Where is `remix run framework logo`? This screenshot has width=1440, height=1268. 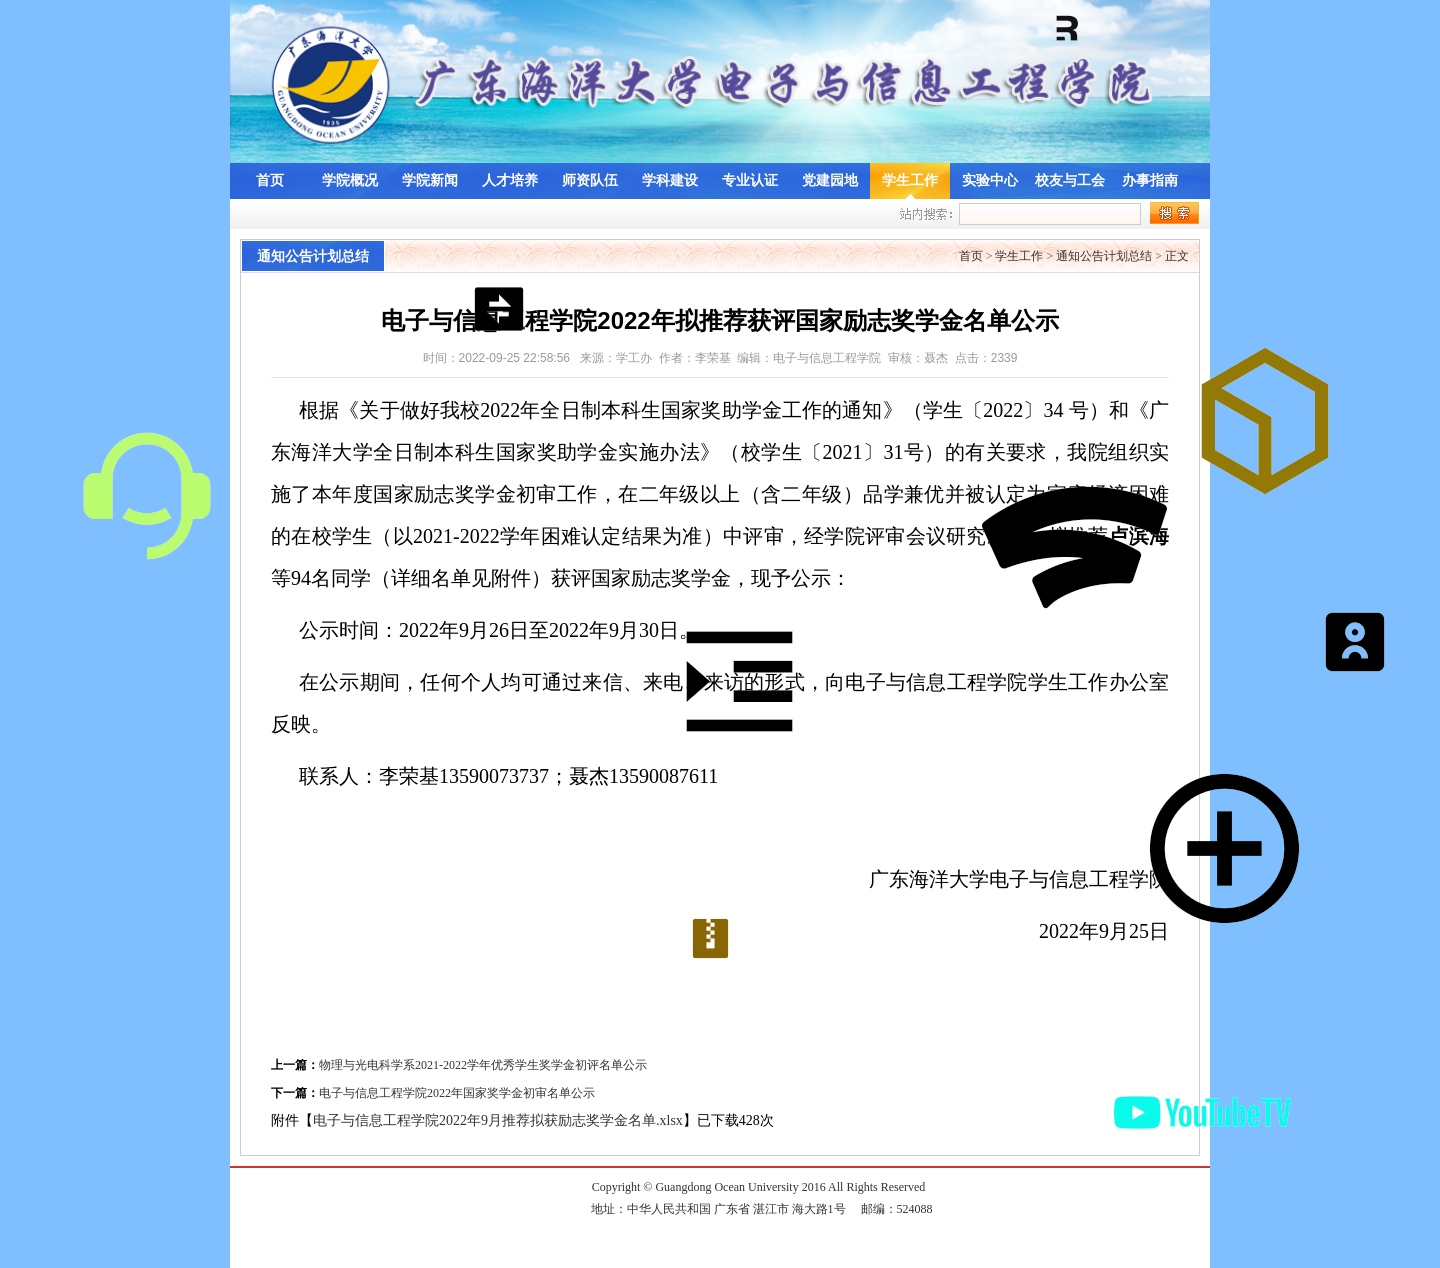 remix run framework logo is located at coordinates (1067, 29).